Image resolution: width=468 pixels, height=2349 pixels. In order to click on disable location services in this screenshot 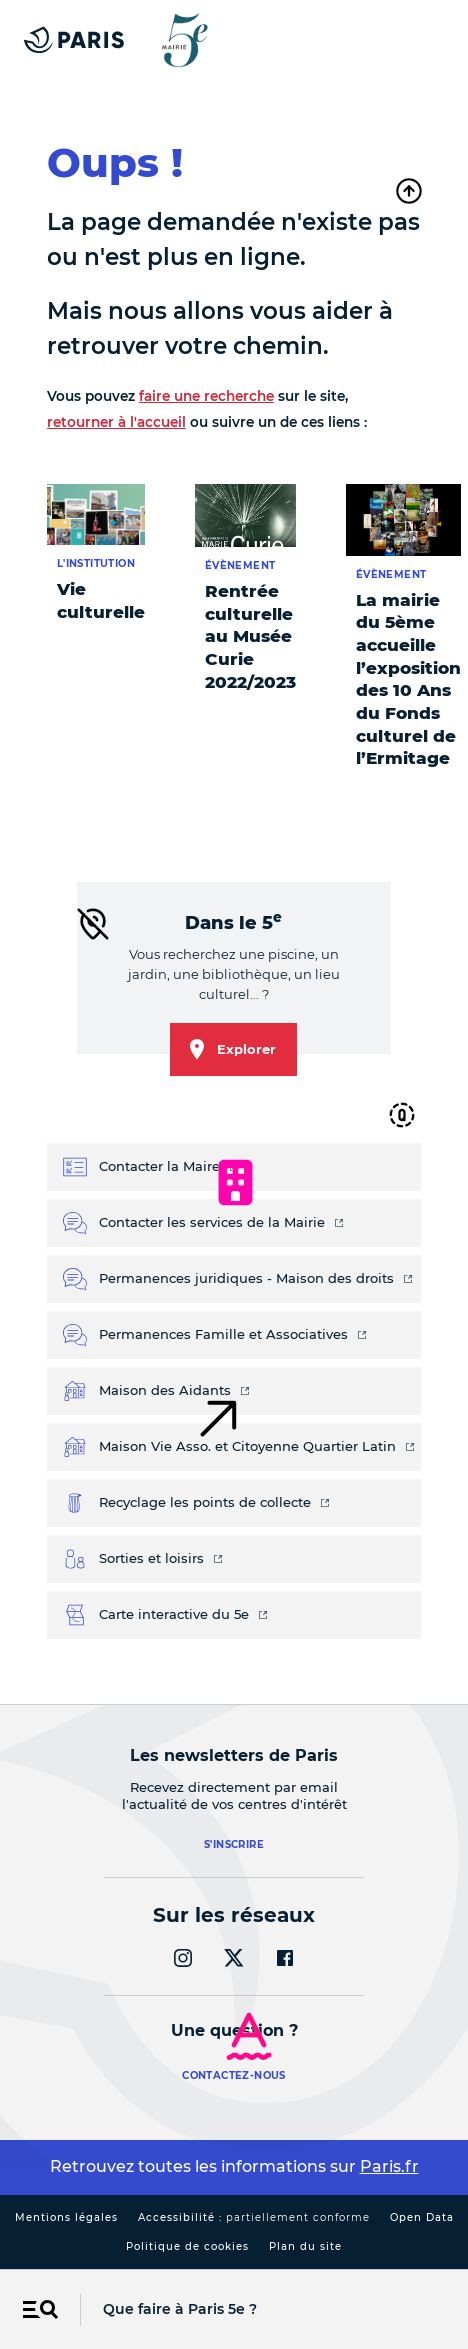, I will do `click(93, 924)`.